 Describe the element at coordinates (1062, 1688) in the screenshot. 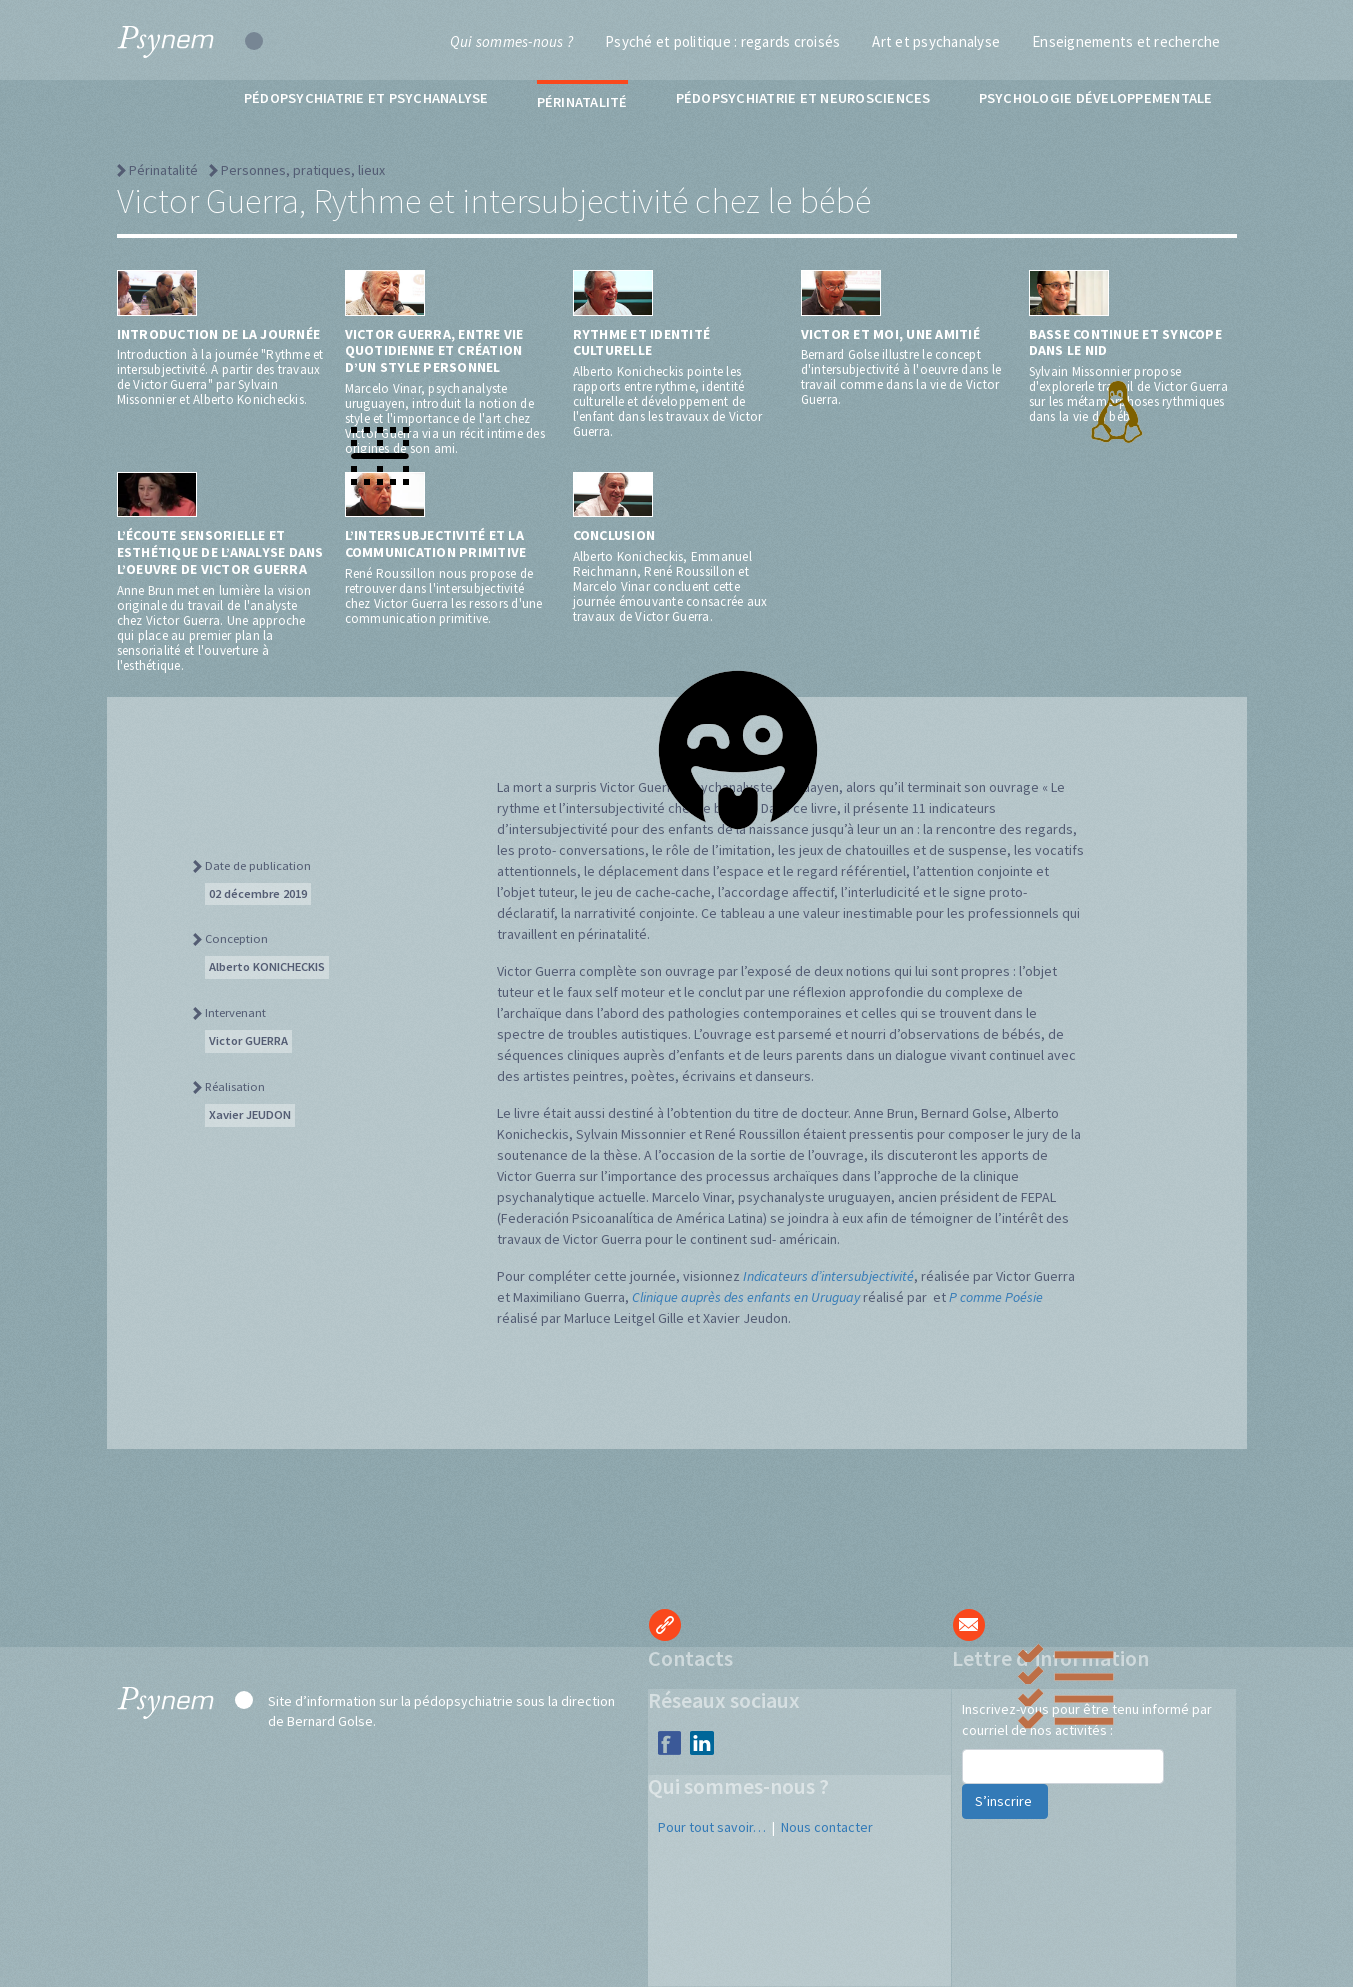

I see `view or manage your task checklist` at that location.